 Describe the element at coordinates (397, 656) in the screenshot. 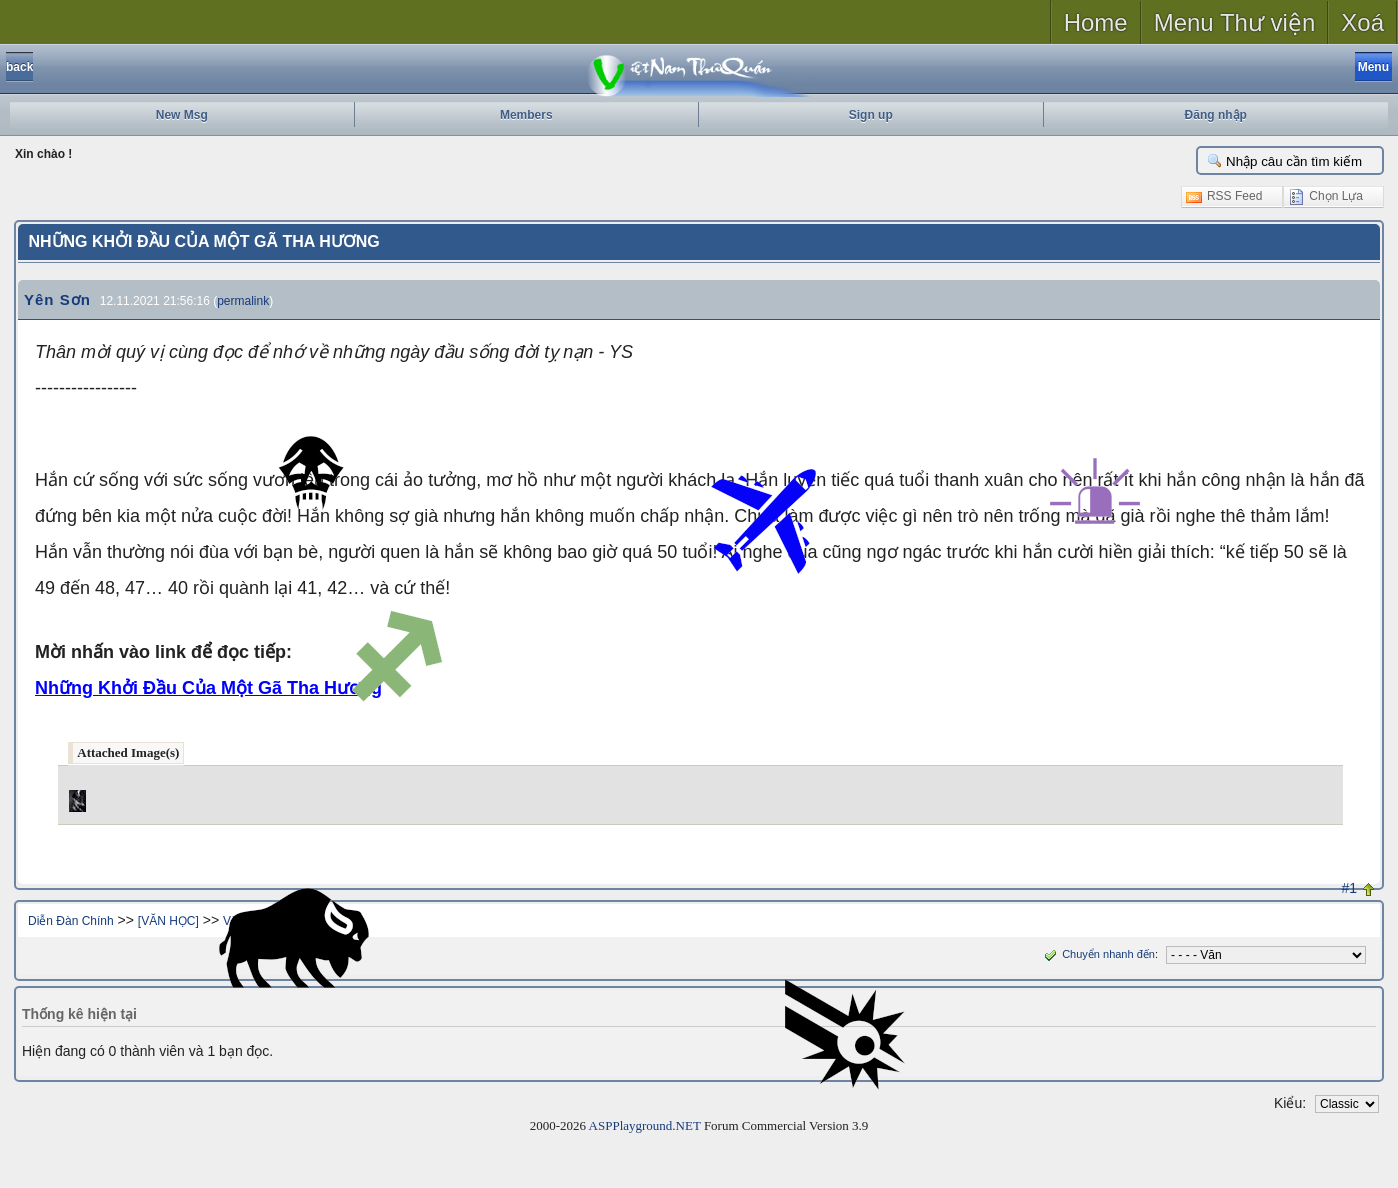

I see `view sagittarius zodiac sign` at that location.